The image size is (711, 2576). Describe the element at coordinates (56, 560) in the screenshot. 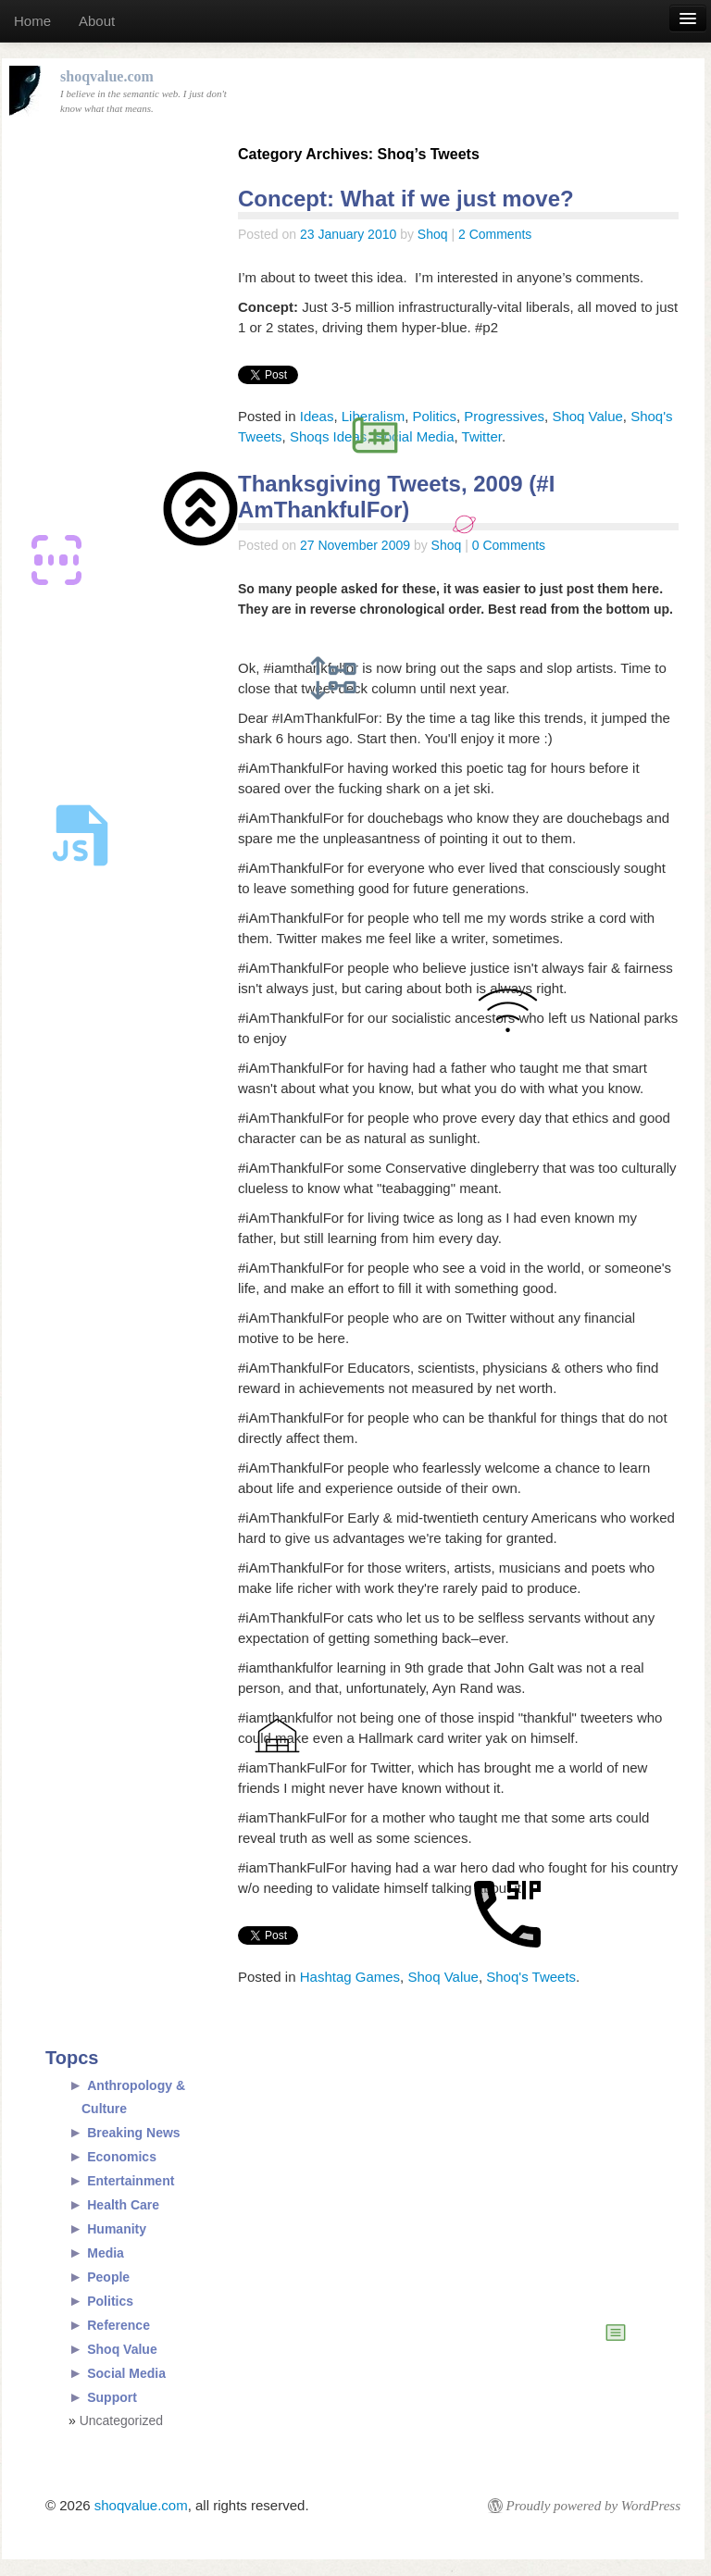

I see `scan a barcode or QR code` at that location.